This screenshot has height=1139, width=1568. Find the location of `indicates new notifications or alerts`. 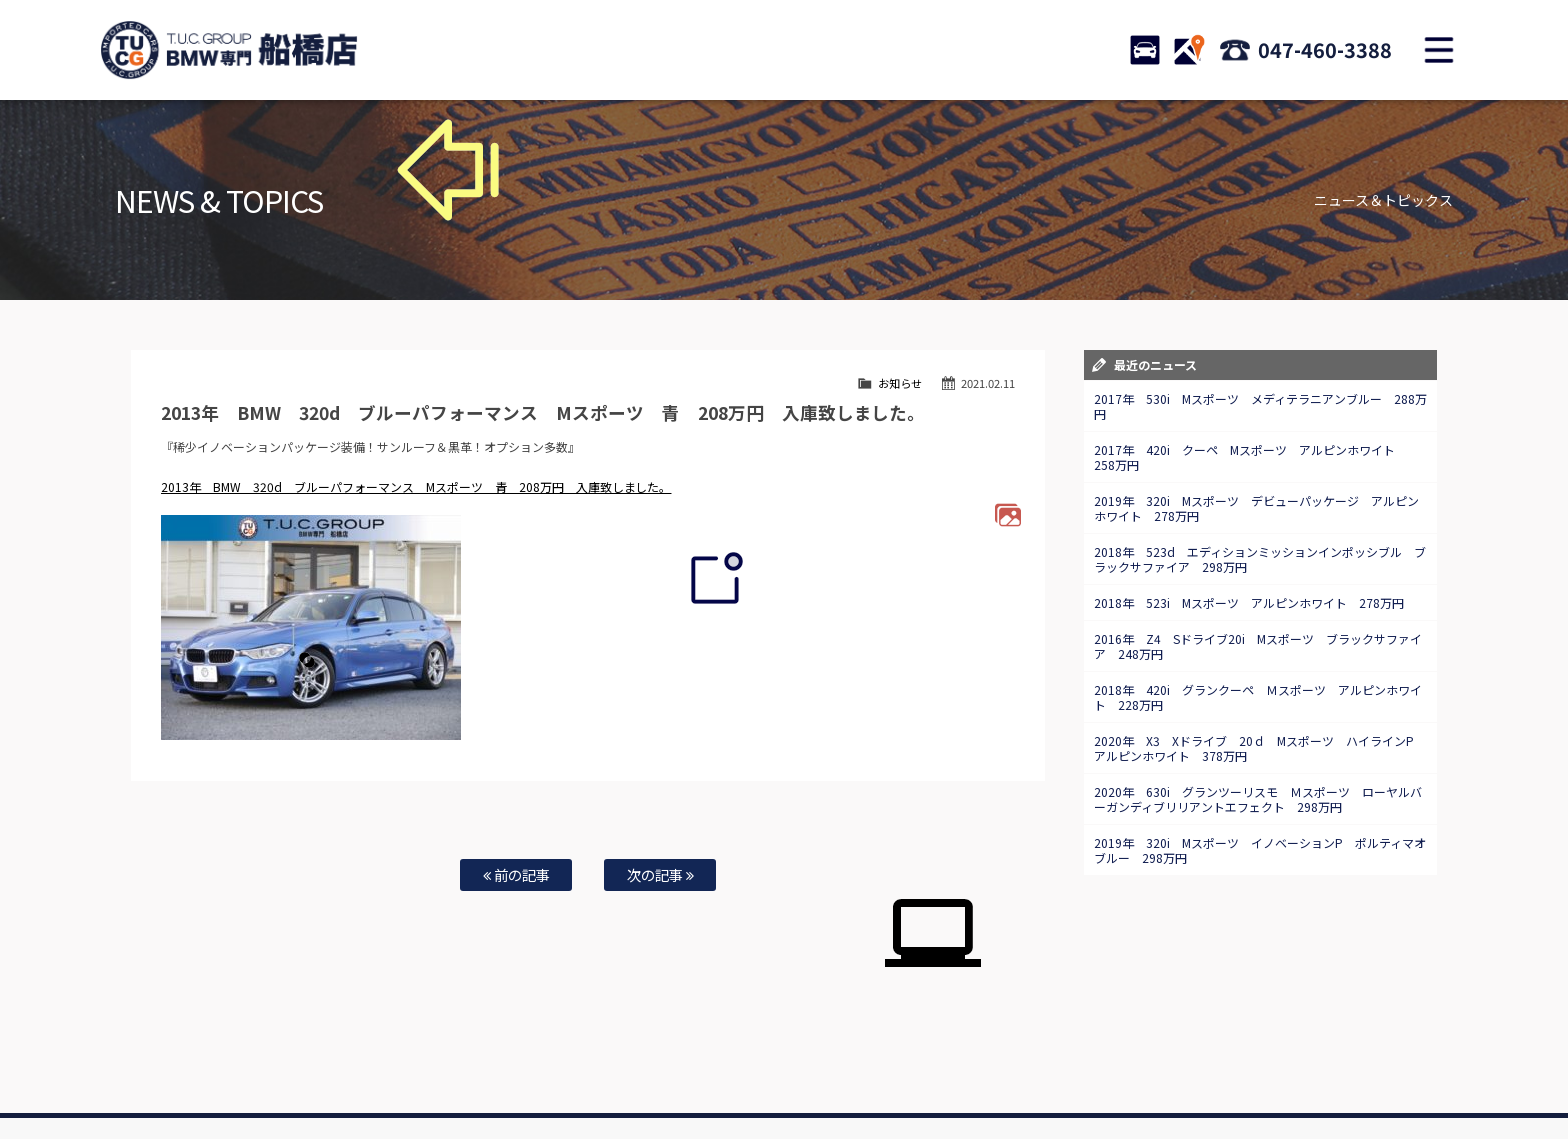

indicates new notifications or alerts is located at coordinates (716, 579).